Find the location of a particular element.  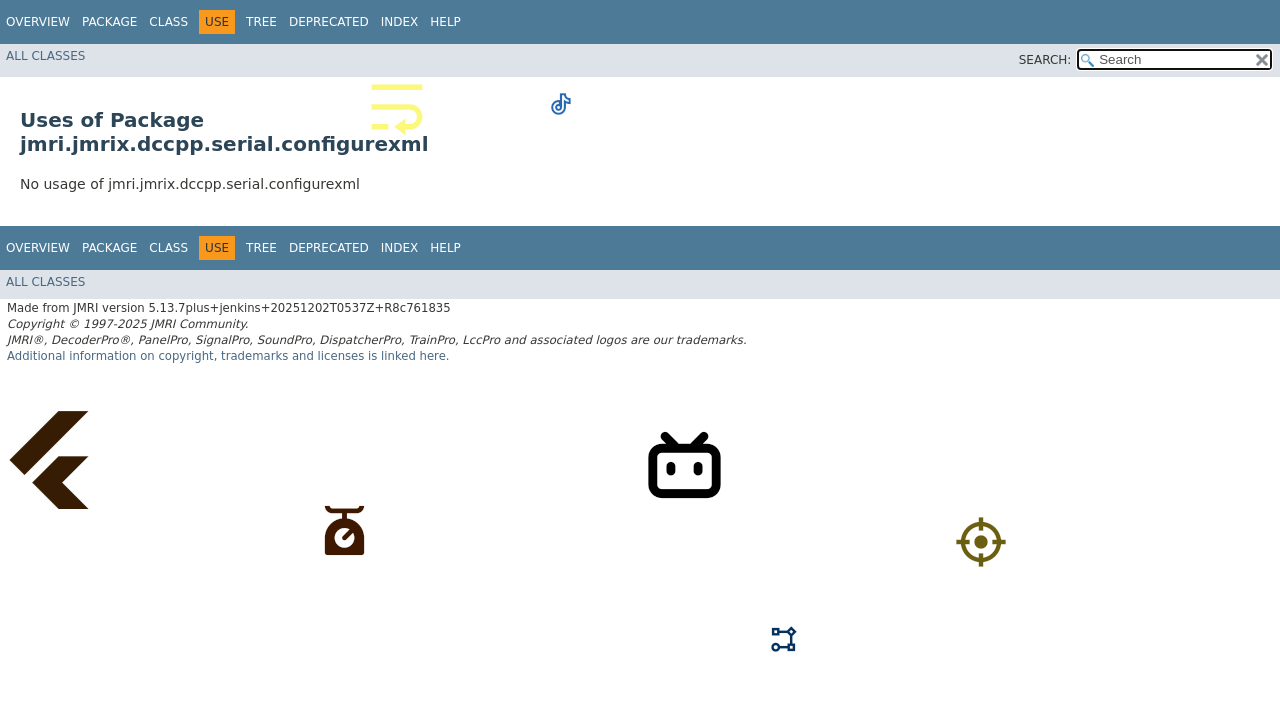

create or edit a flowchart is located at coordinates (783, 639).